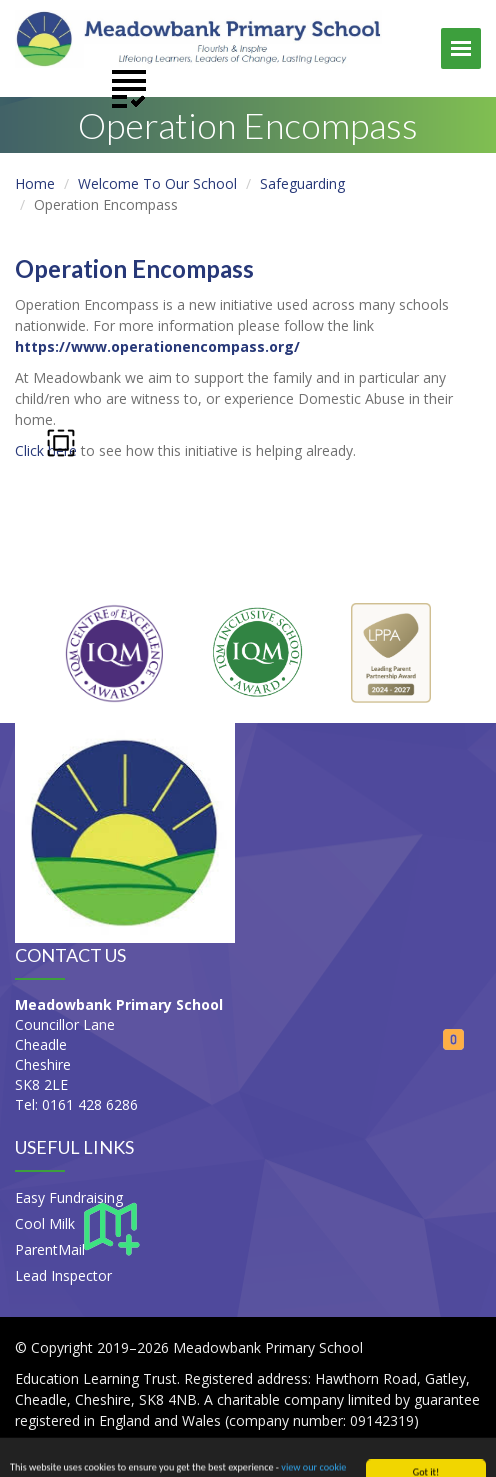 The image size is (496, 1477). Describe the element at coordinates (61, 443) in the screenshot. I see `select all items in the current view` at that location.